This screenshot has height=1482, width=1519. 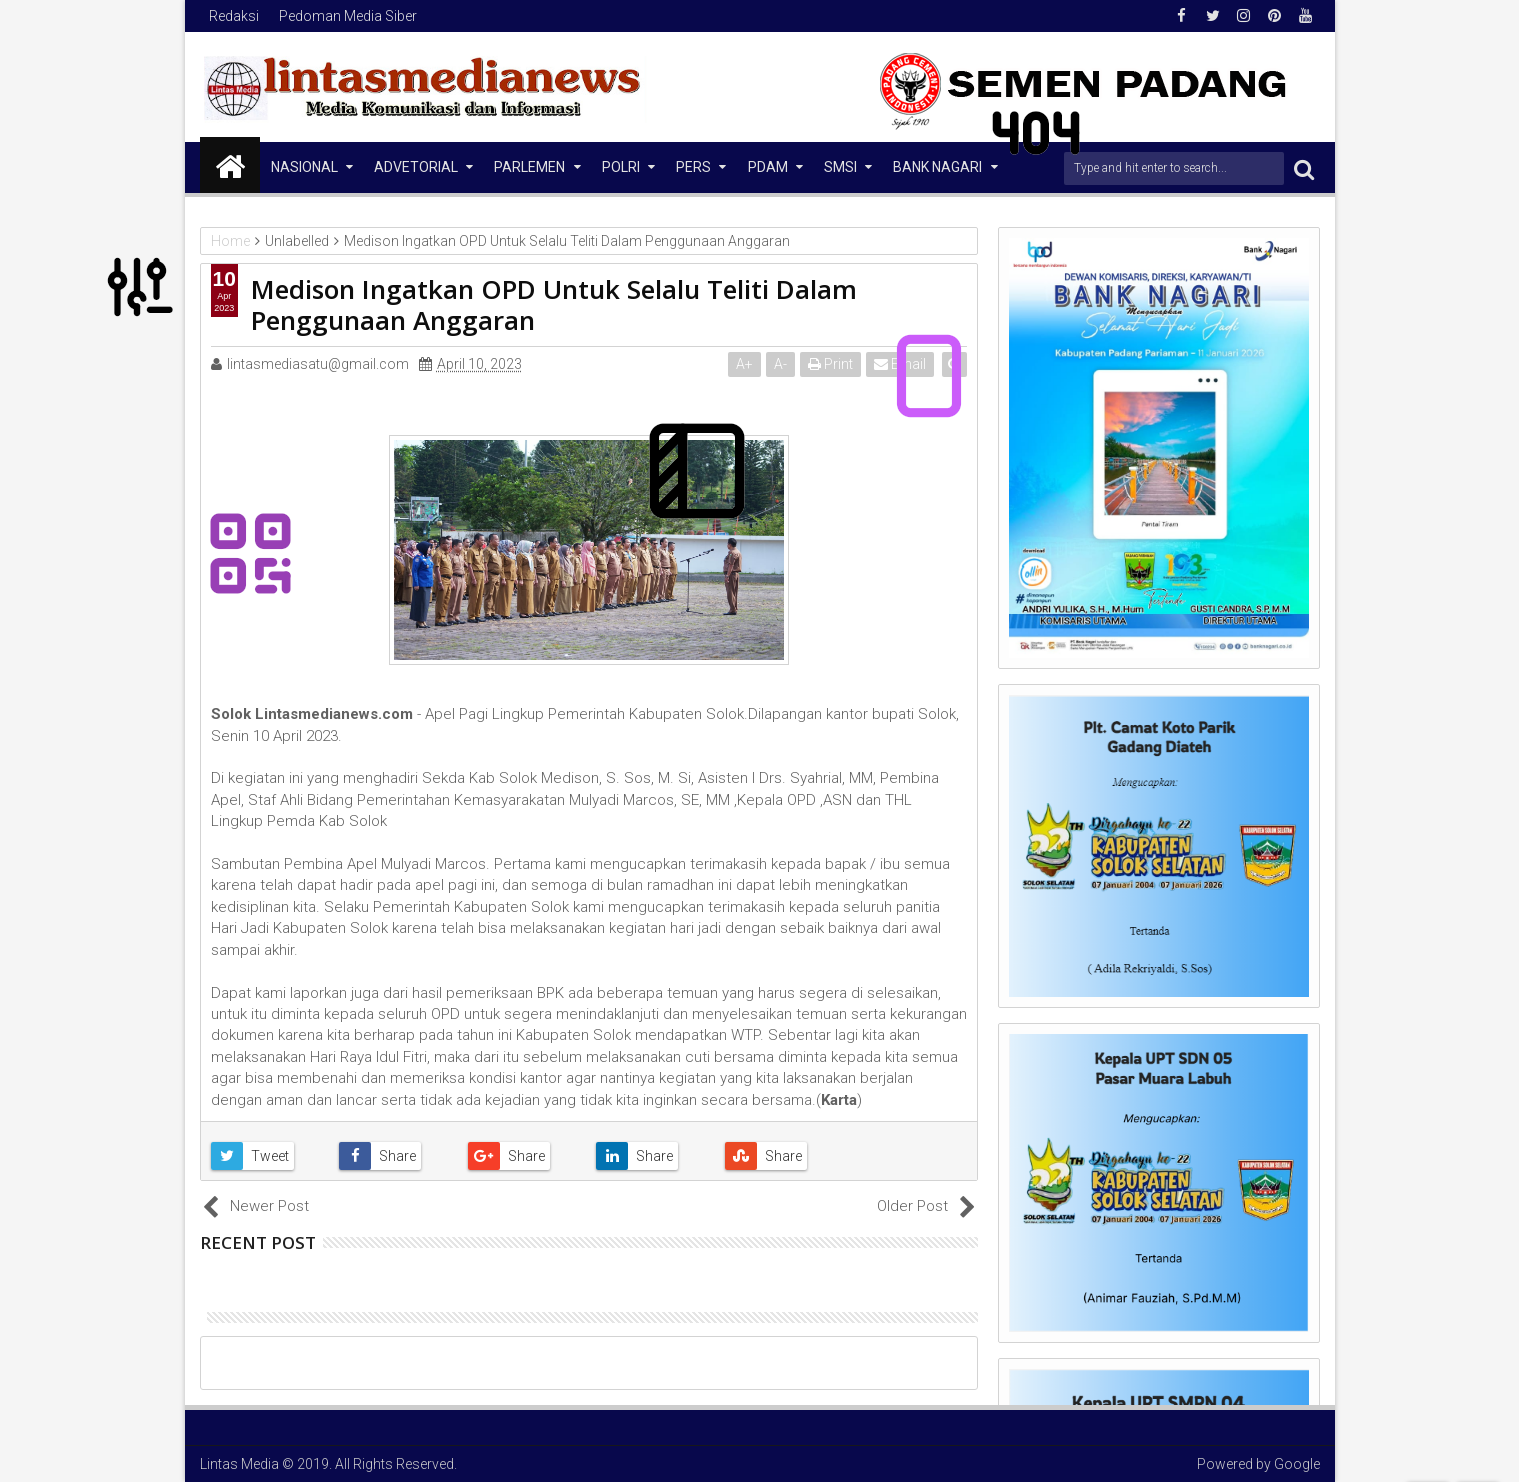 I want to click on freeze the left column in a spreadsheet, so click(x=697, y=471).